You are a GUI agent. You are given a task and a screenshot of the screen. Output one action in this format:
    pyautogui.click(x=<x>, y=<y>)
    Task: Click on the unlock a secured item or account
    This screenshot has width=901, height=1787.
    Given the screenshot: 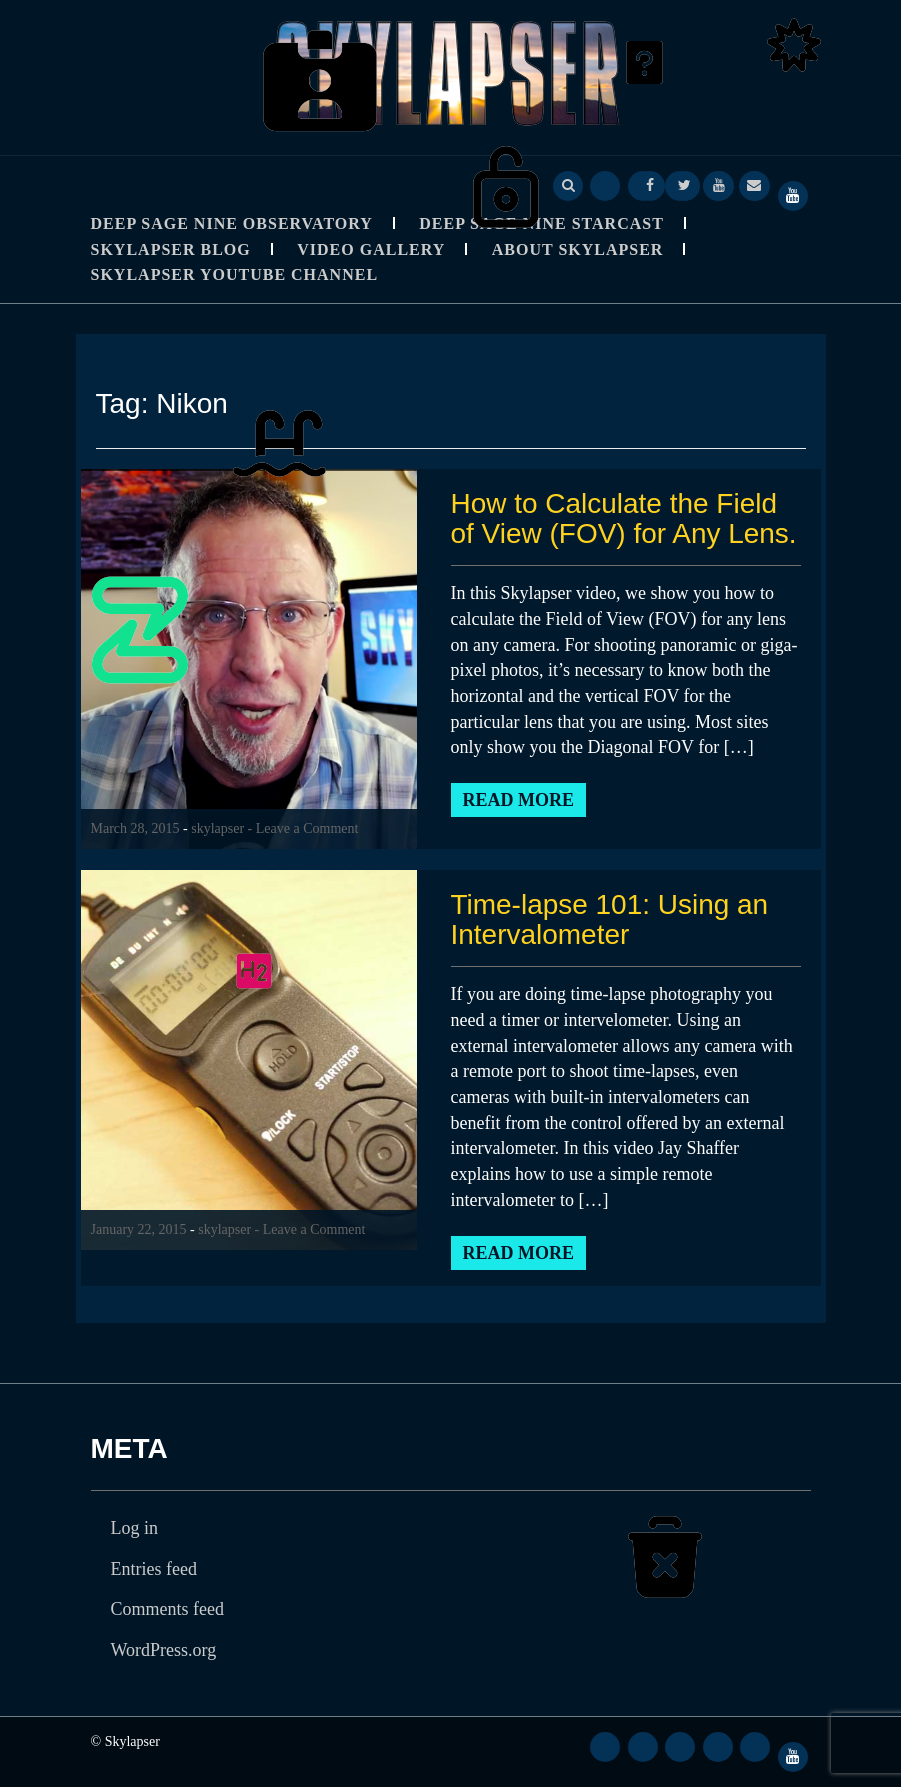 What is the action you would take?
    pyautogui.click(x=506, y=187)
    